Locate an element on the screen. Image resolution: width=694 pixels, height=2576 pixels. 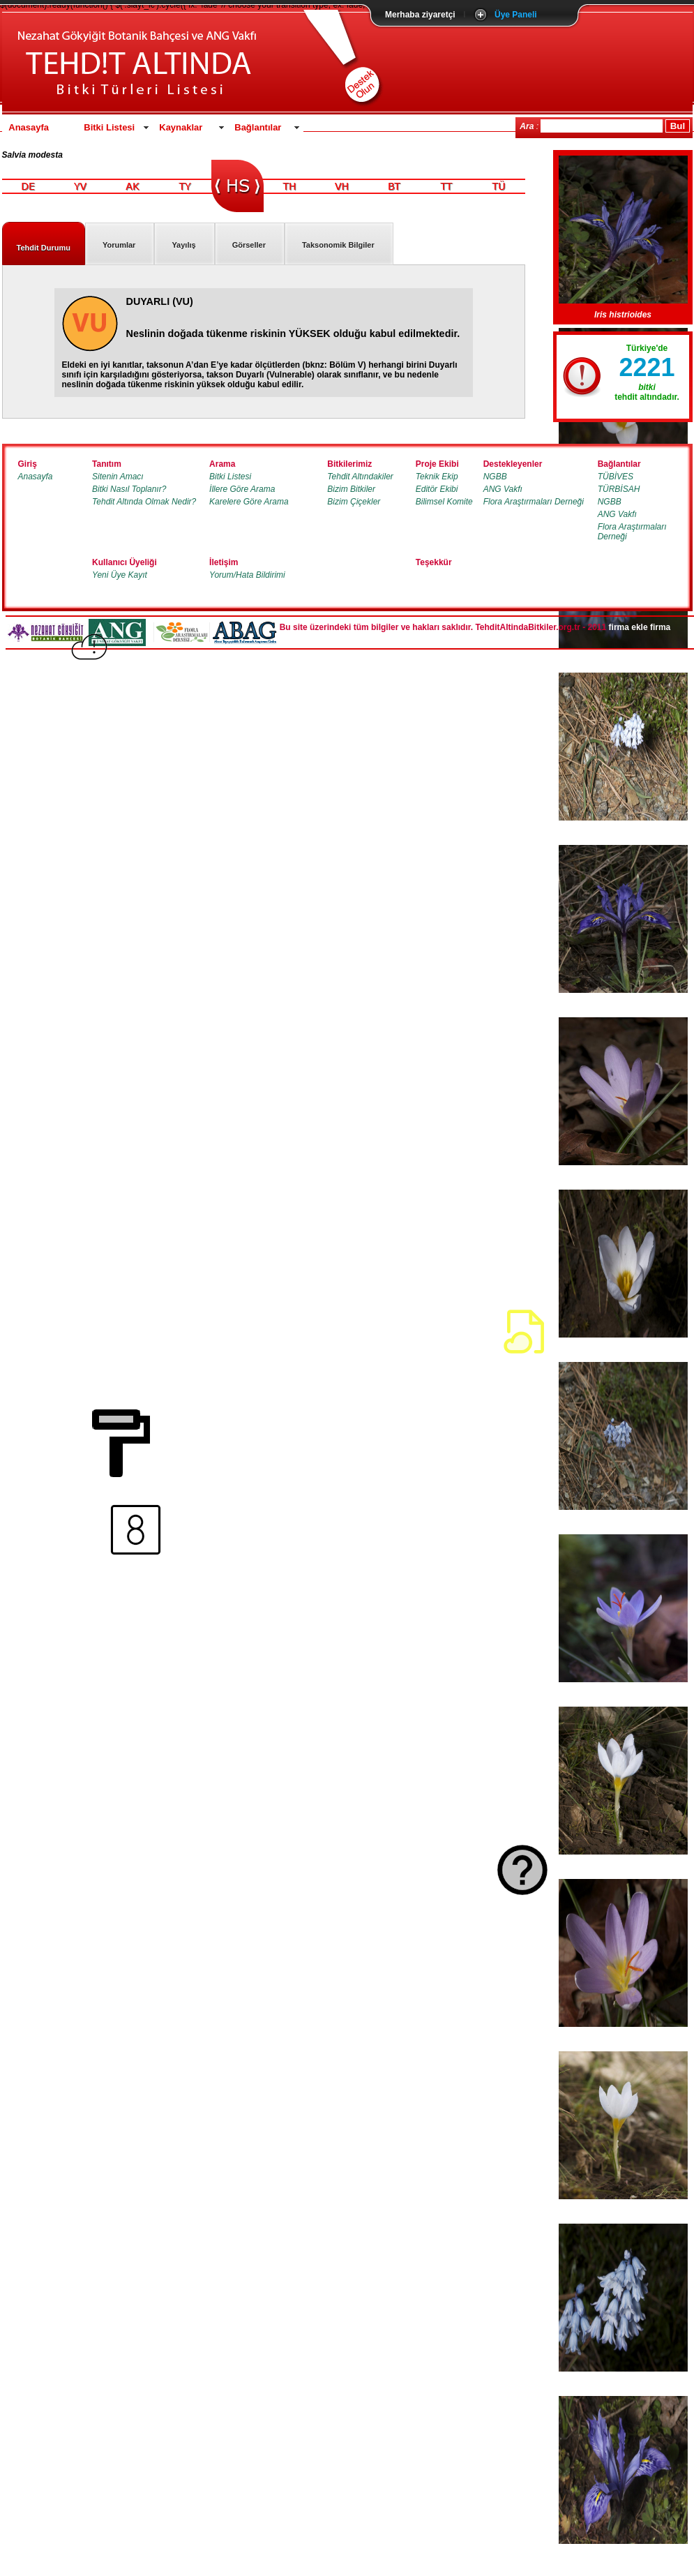
access help or support options is located at coordinates (522, 1870).